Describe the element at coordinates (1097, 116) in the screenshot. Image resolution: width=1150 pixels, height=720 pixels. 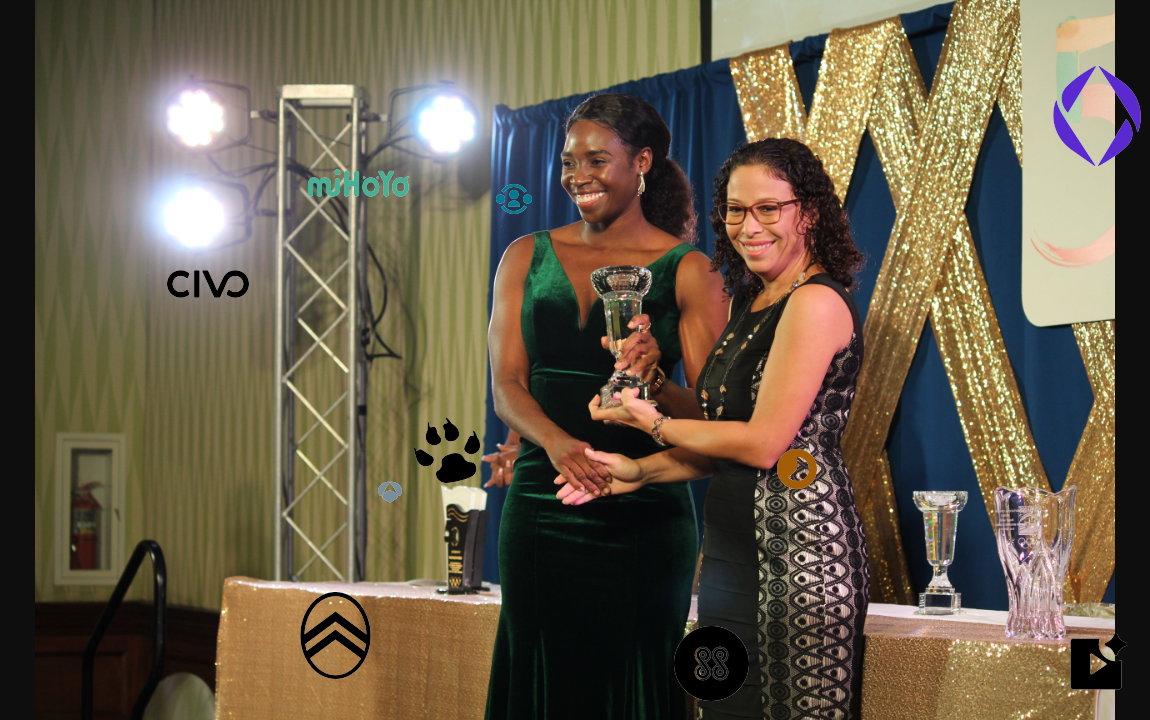
I see `ethereum name service (ENS) logo` at that location.